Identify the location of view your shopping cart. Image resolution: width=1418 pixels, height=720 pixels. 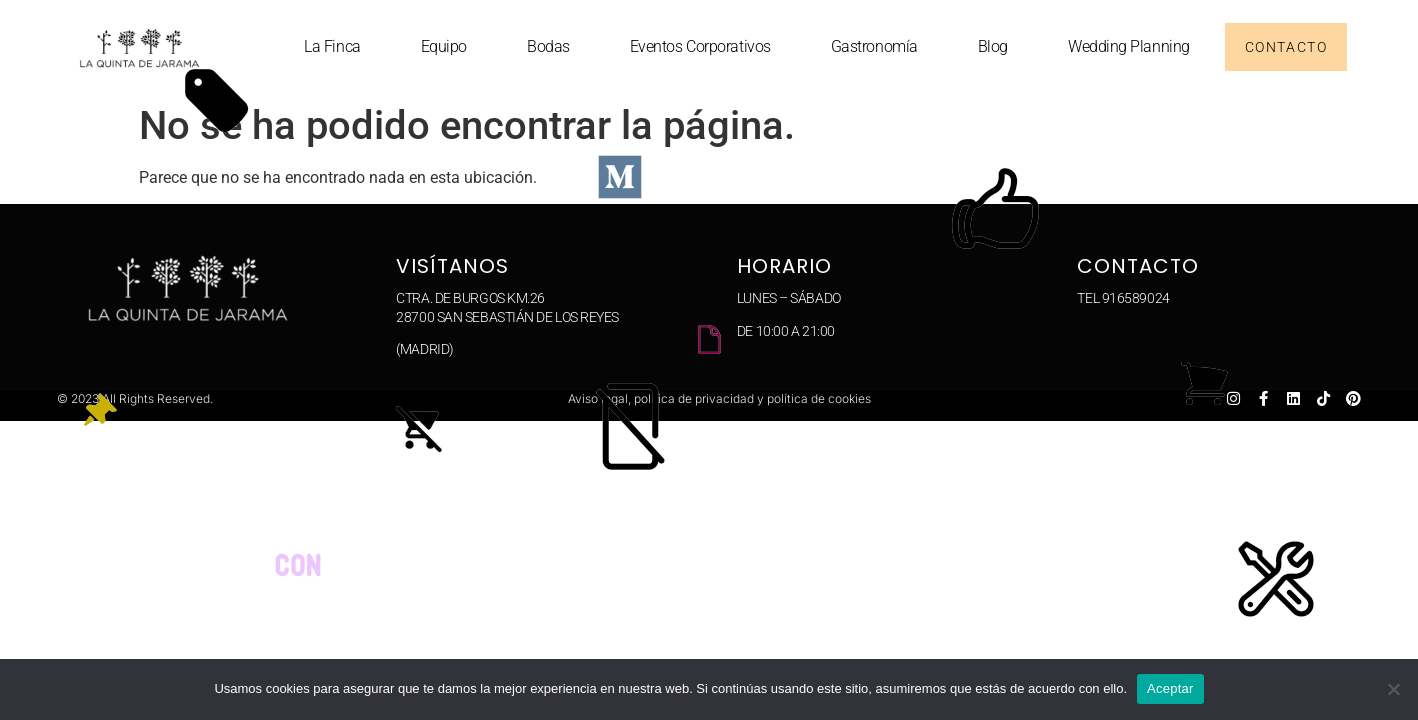
(1204, 383).